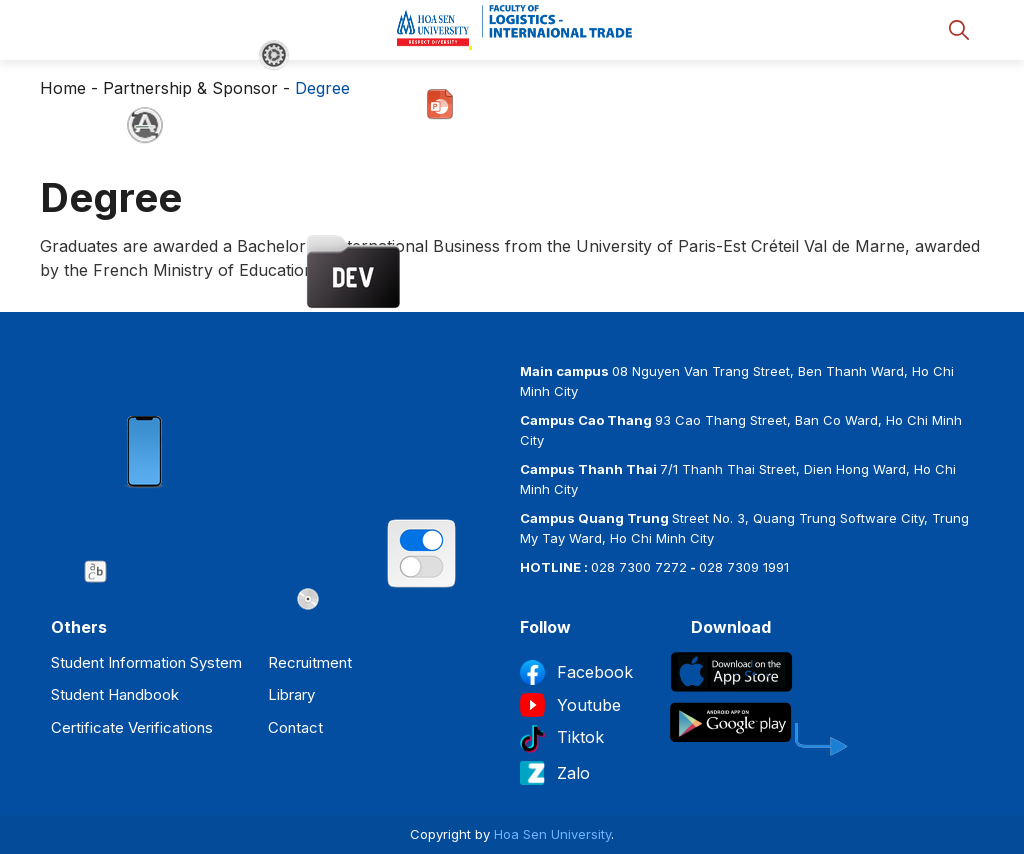  Describe the element at coordinates (95, 571) in the screenshot. I see `open the font viewer application` at that location.